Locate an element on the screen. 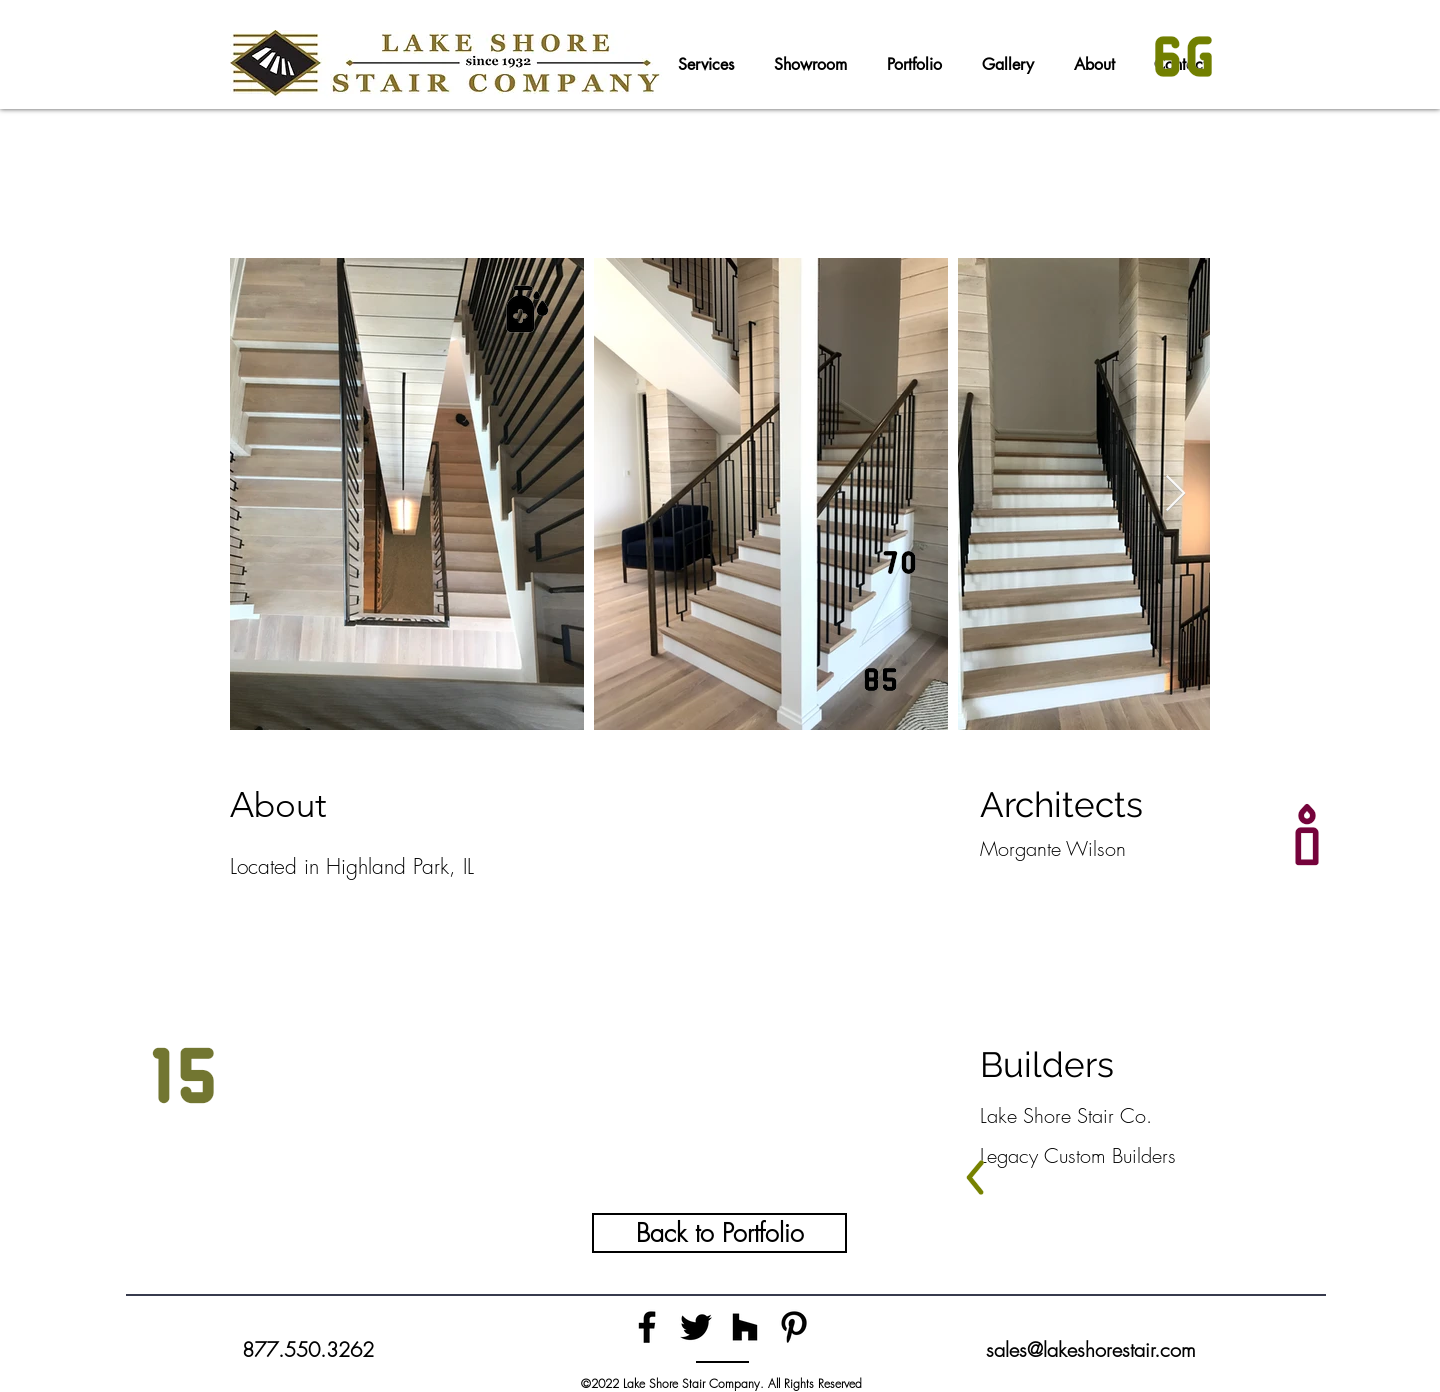 This screenshot has width=1440, height=1392. go back to the previous screen is located at coordinates (976, 1177).